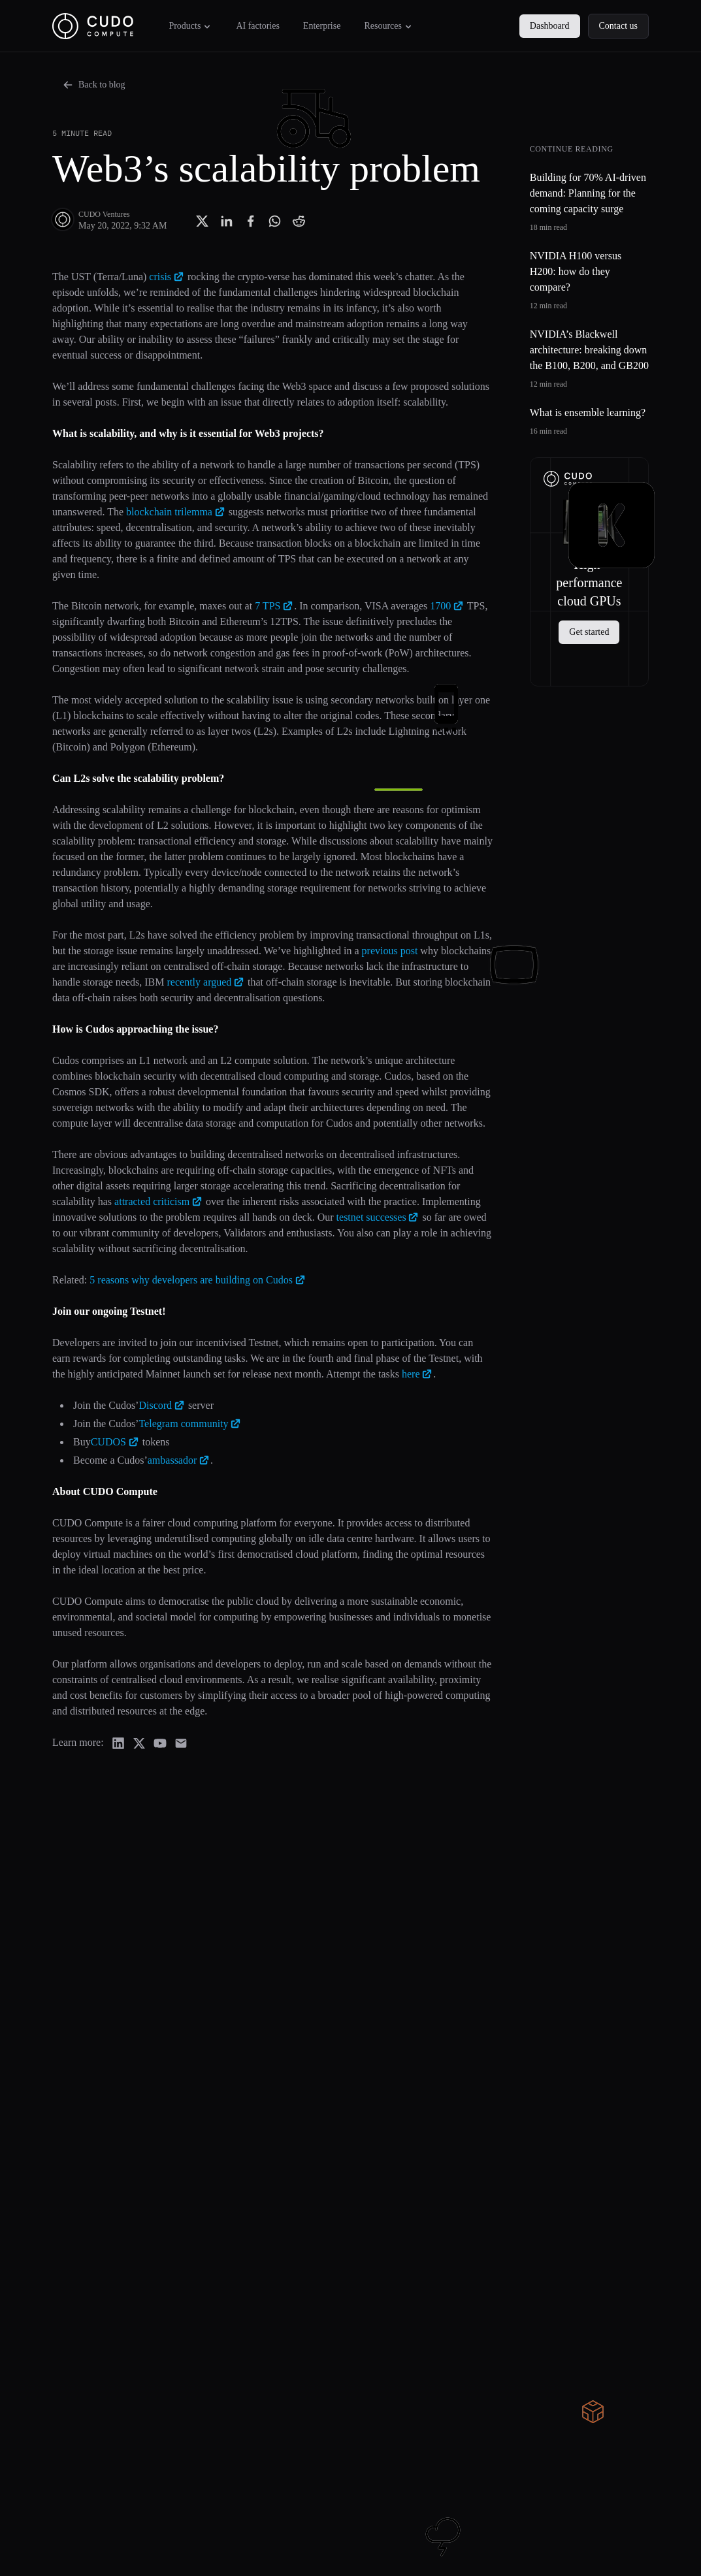  Describe the element at coordinates (593, 2411) in the screenshot. I see `open CodeSandbox development environment` at that location.